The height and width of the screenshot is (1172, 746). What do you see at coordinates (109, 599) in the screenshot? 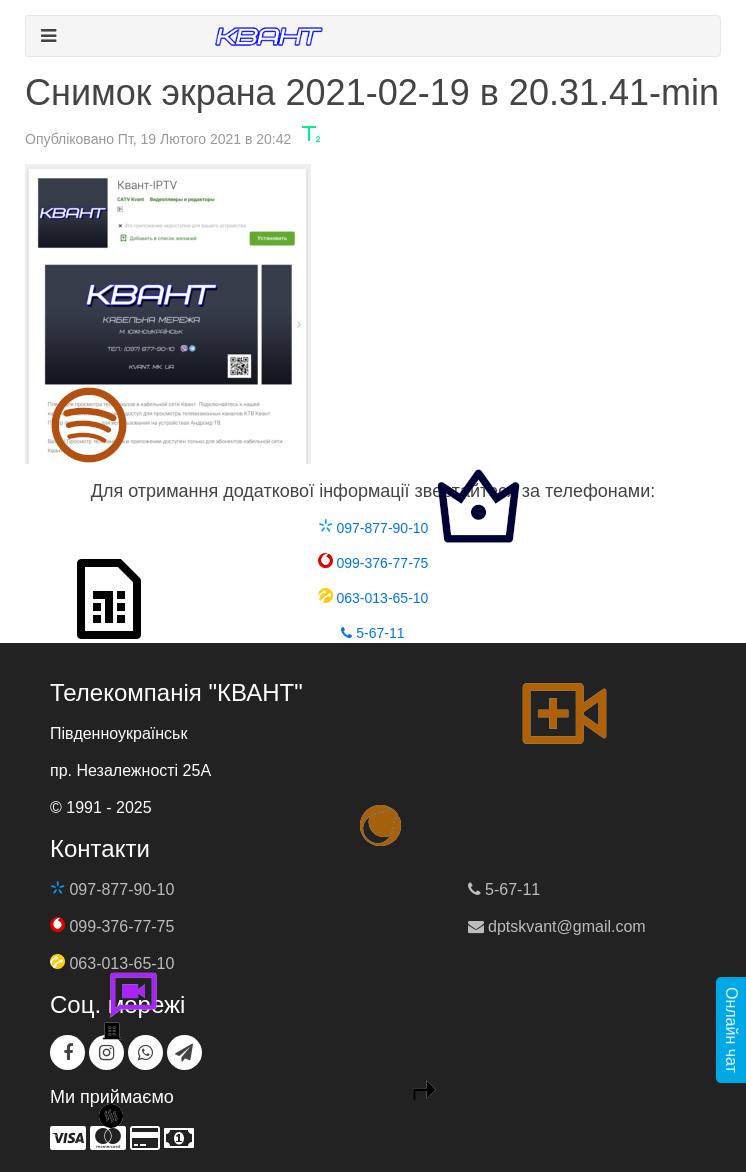
I see `view sim card information` at bounding box center [109, 599].